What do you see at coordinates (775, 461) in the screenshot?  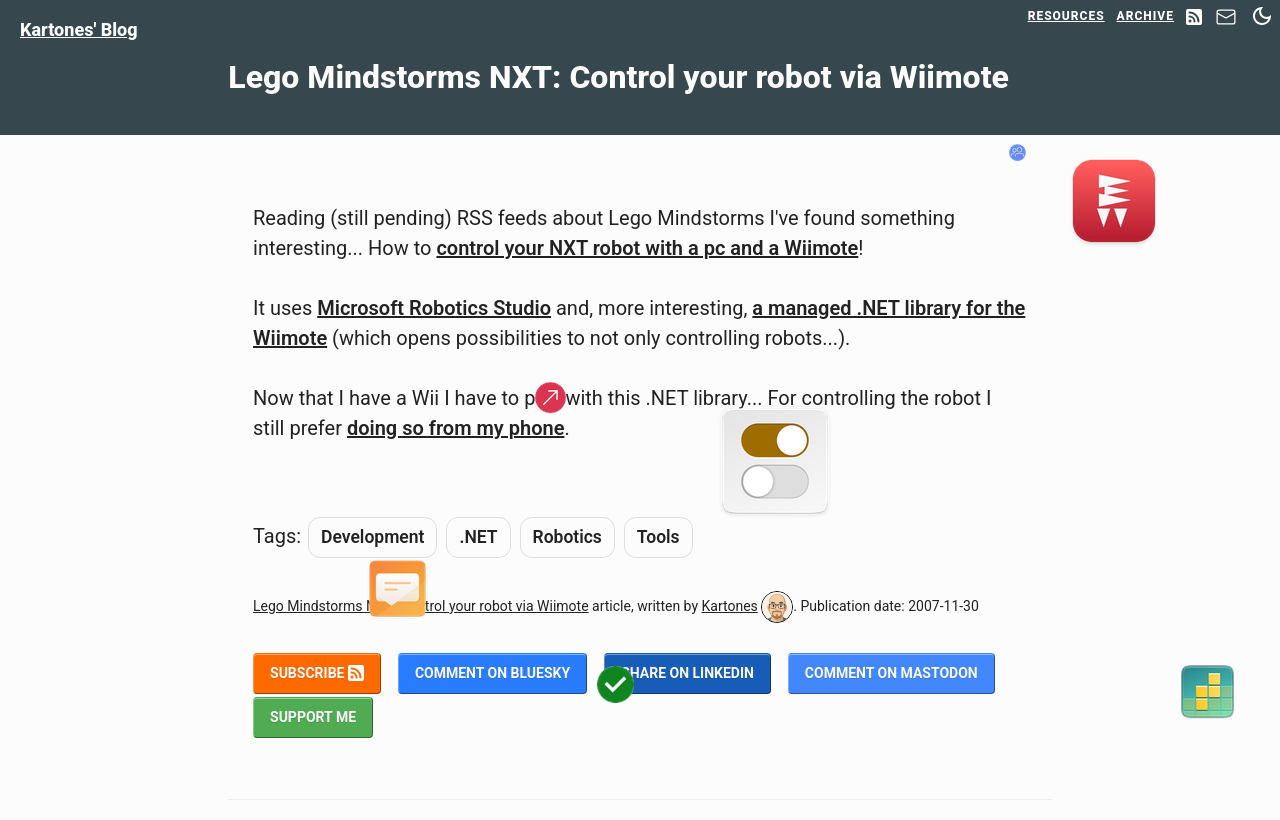 I see `open system settings or preferences` at bounding box center [775, 461].